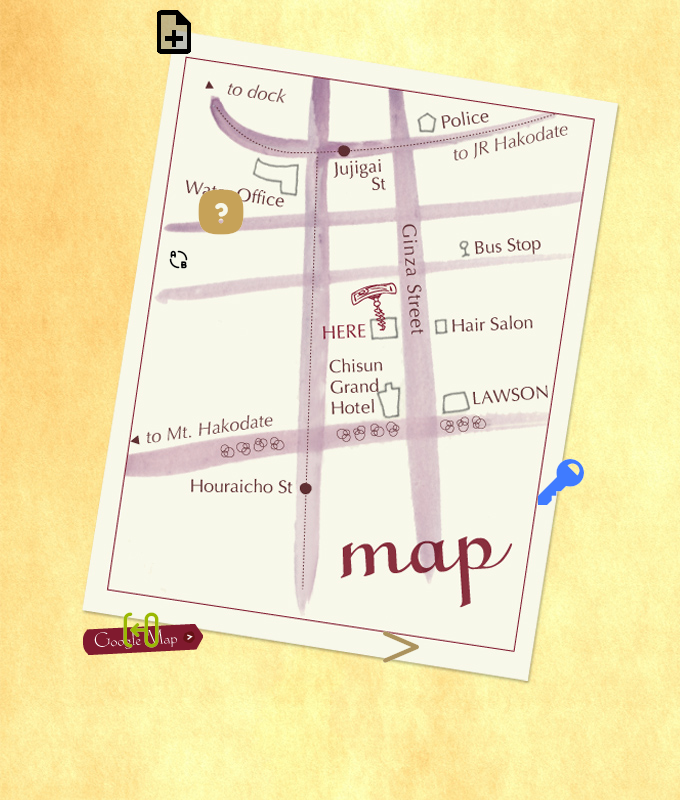 This screenshot has width=680, height=800. I want to click on access security or login settings, so click(561, 482).